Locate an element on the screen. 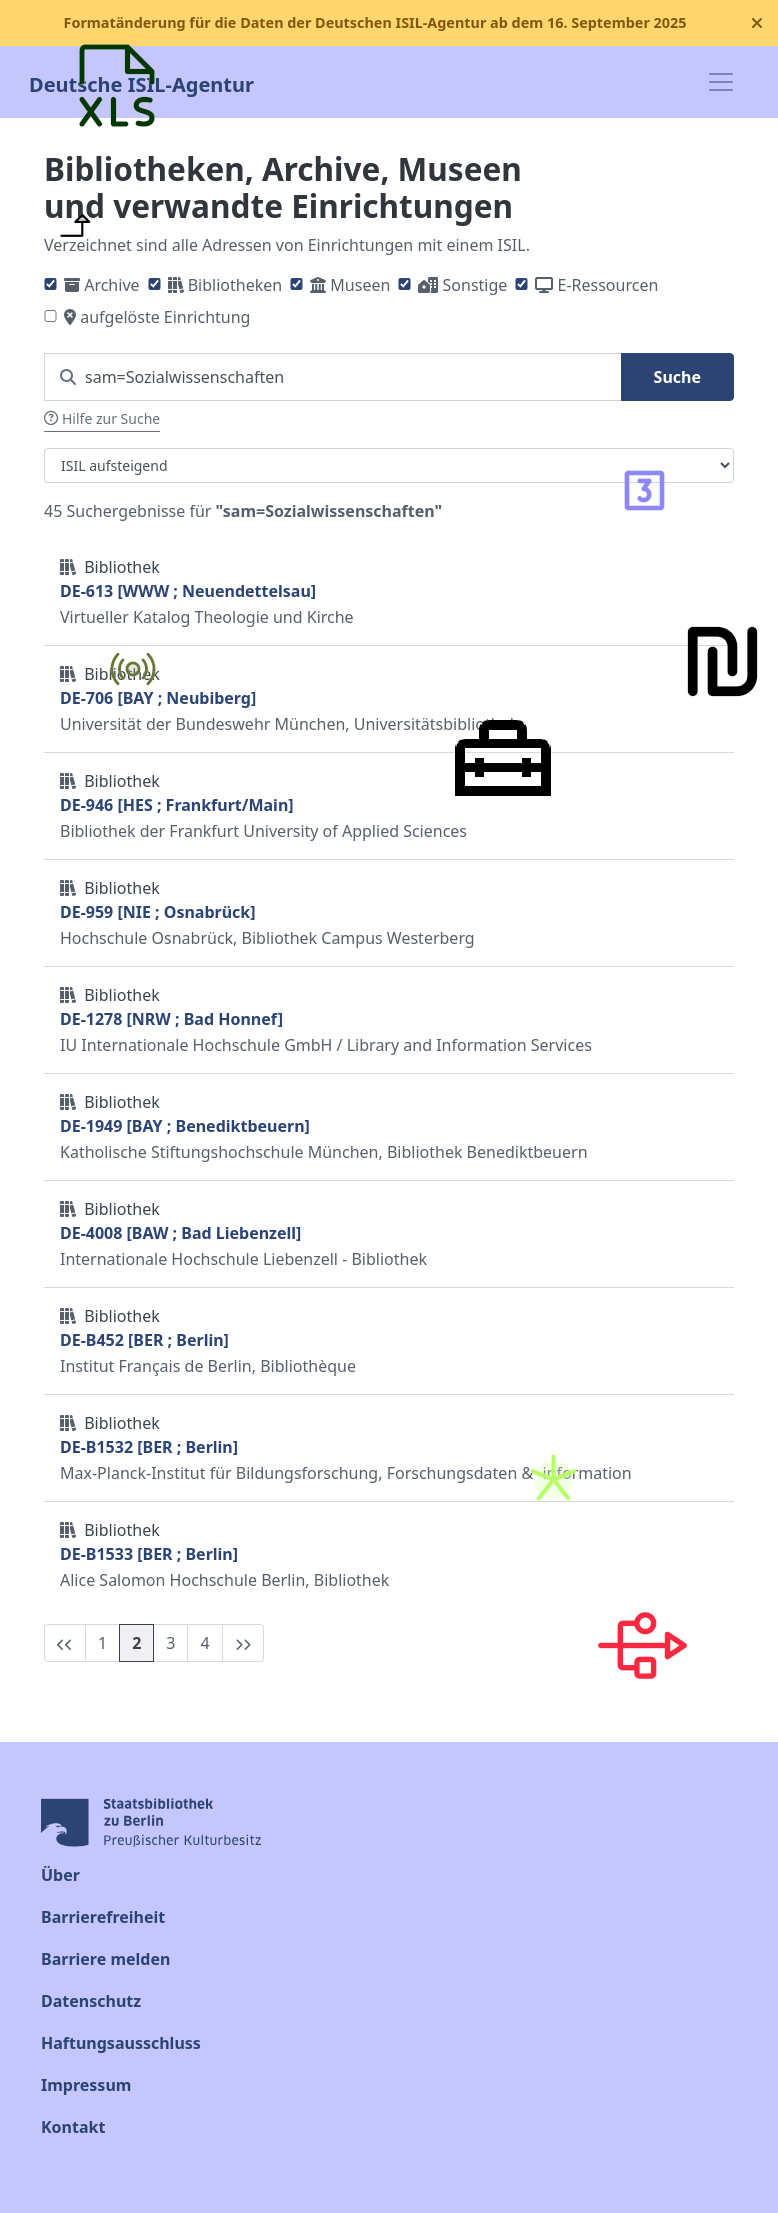 The height and width of the screenshot is (2213, 778). indicates Israeli shekel currency is located at coordinates (722, 661).